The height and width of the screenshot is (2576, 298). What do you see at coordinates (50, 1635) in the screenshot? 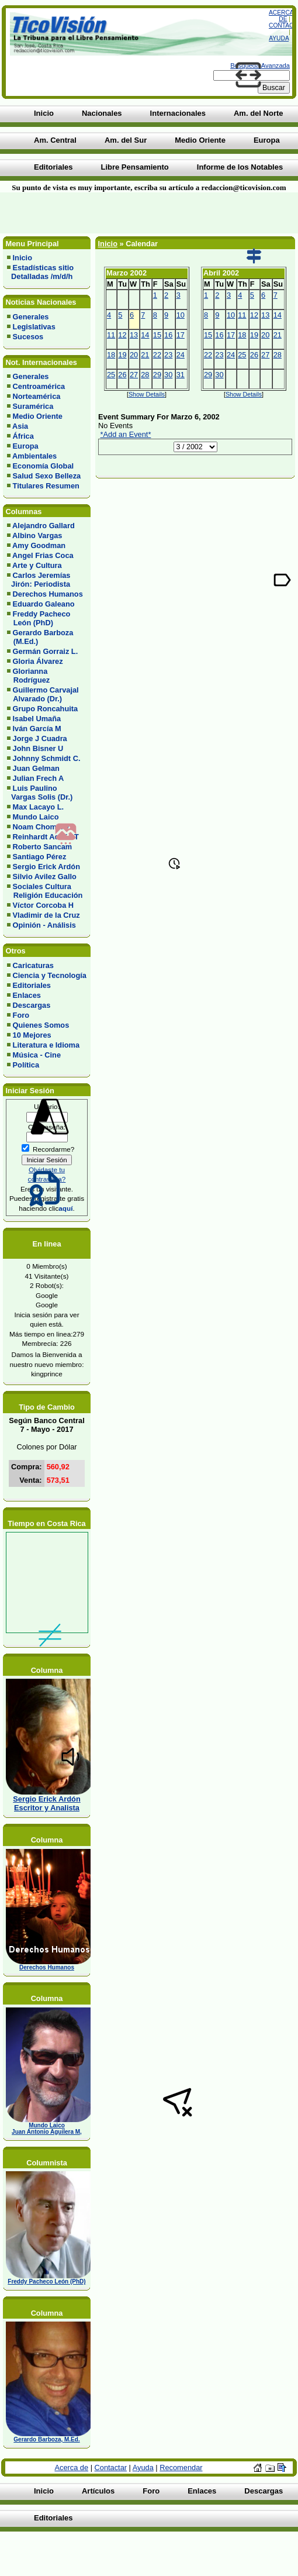
I see `indicates values are not equal or mismatched` at bounding box center [50, 1635].